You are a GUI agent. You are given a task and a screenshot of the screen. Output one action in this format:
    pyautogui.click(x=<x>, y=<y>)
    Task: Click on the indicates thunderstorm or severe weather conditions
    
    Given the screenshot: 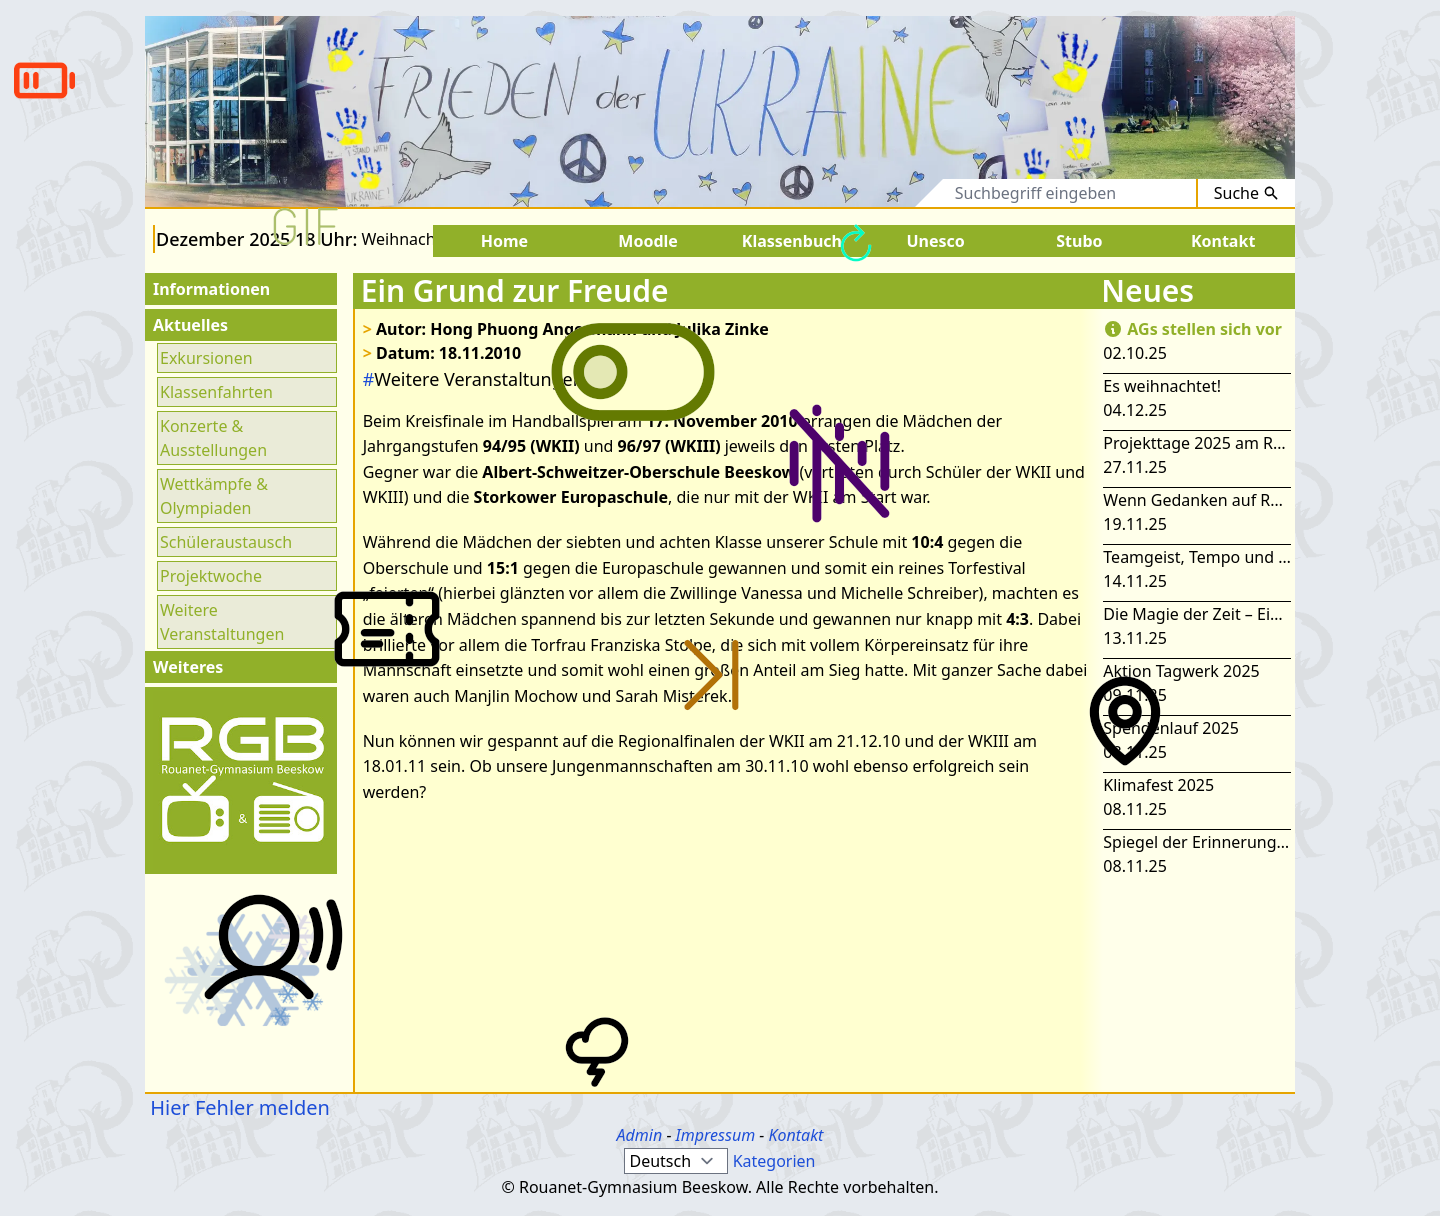 What is the action you would take?
    pyautogui.click(x=597, y=1051)
    